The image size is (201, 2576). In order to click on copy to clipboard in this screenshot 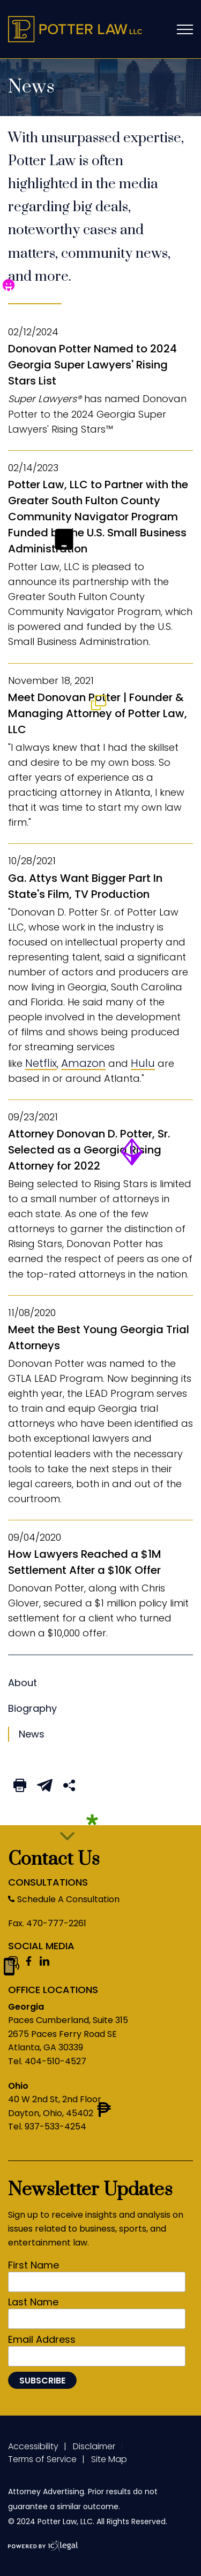, I will do `click(99, 703)`.